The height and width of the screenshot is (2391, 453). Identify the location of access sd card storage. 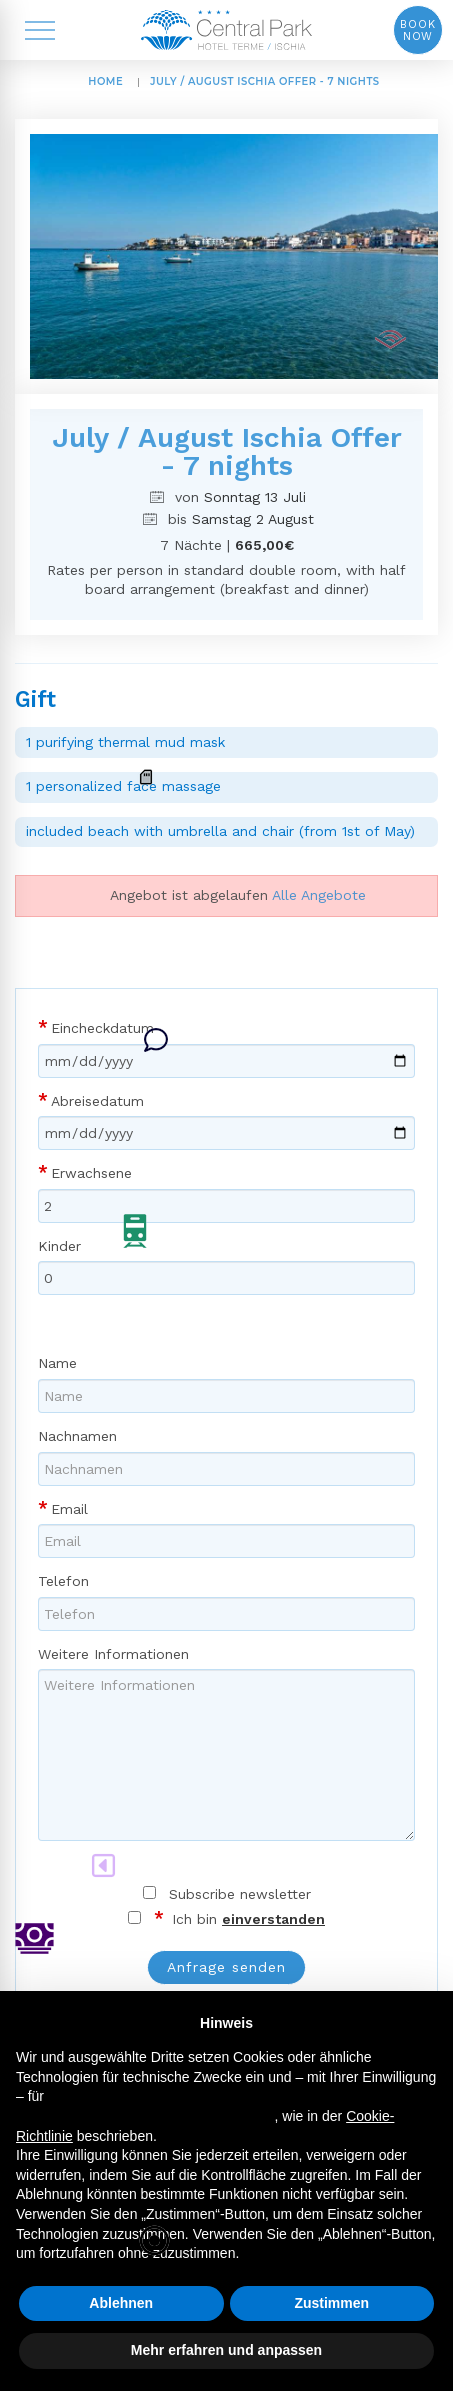
(146, 777).